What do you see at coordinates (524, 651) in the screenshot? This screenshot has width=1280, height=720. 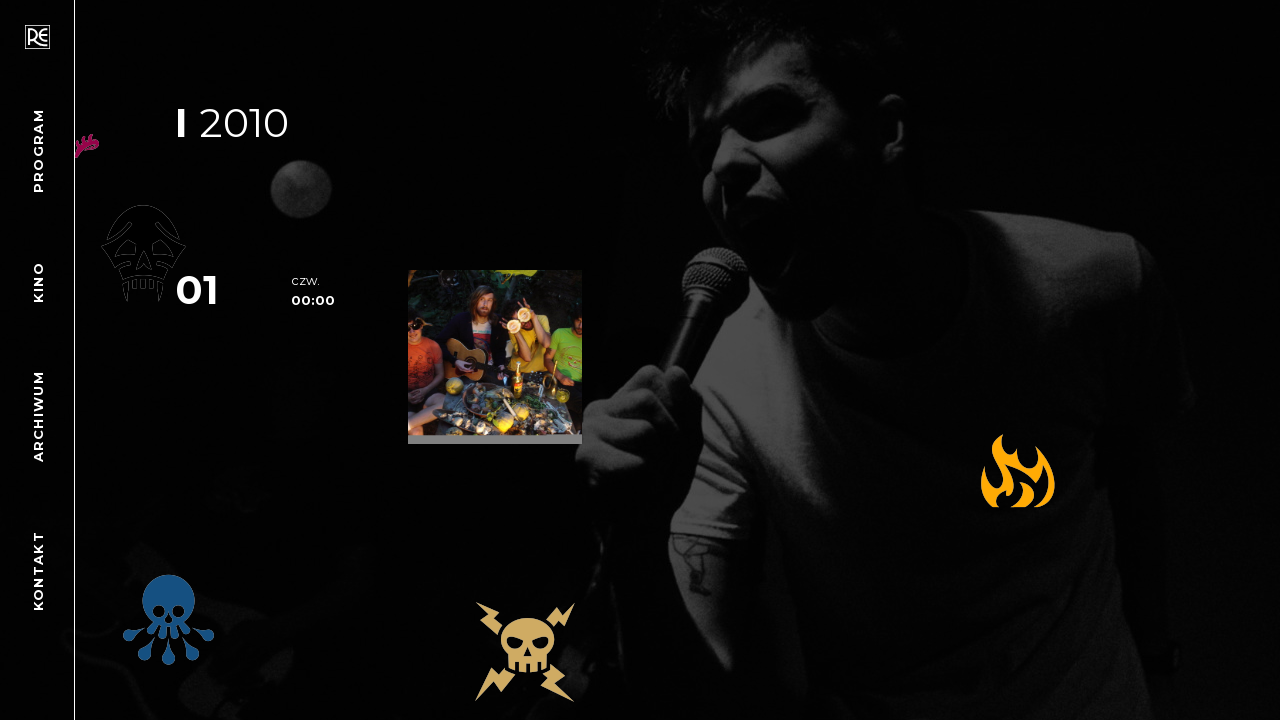 I see `indicates a powerful attack or special ability` at bounding box center [524, 651].